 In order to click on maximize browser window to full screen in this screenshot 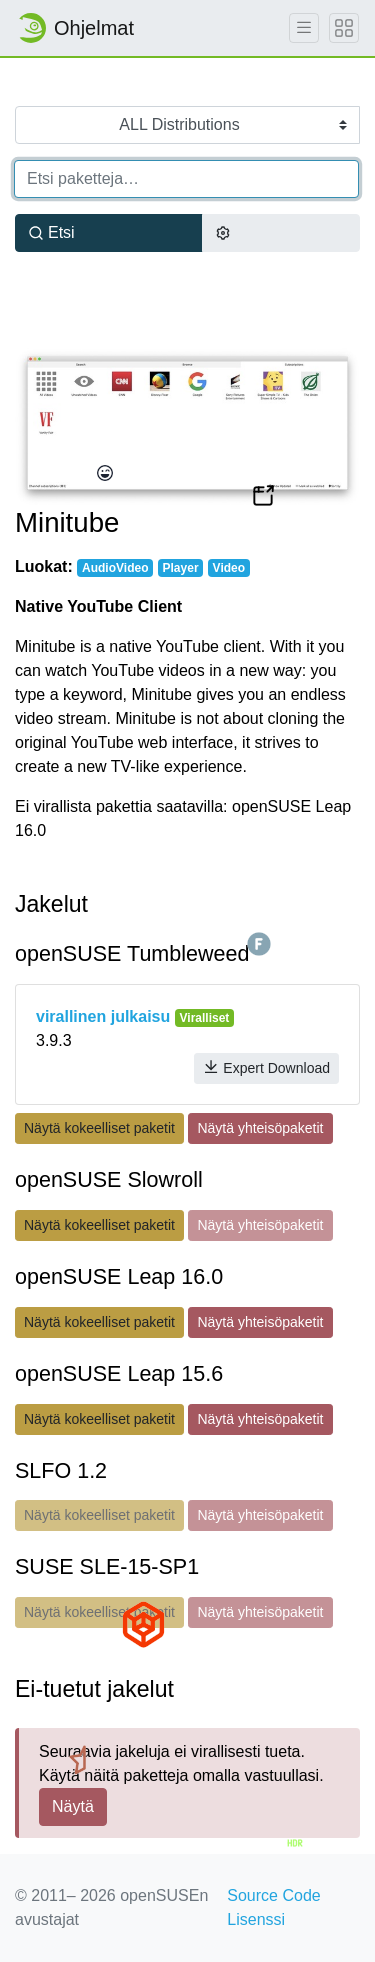, I will do `click(263, 496)`.